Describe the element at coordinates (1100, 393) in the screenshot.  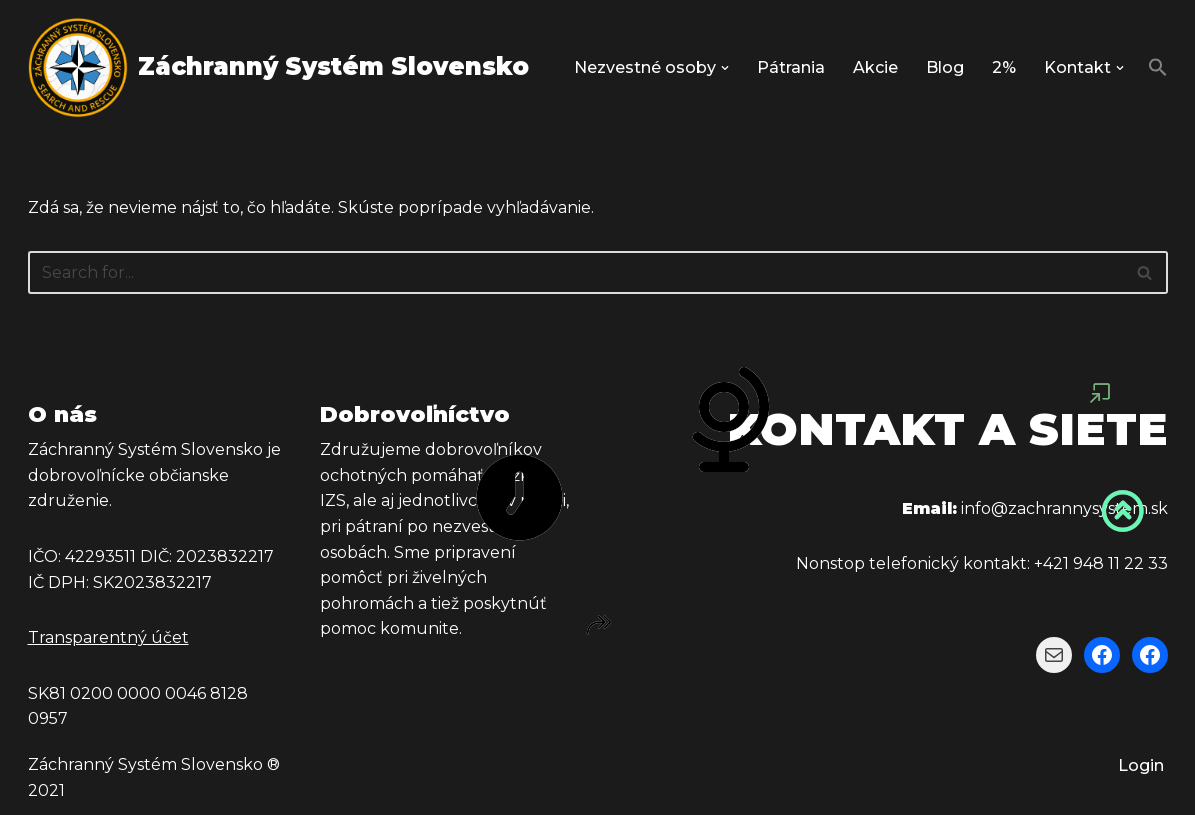
I see `import or bring content into a container` at that location.